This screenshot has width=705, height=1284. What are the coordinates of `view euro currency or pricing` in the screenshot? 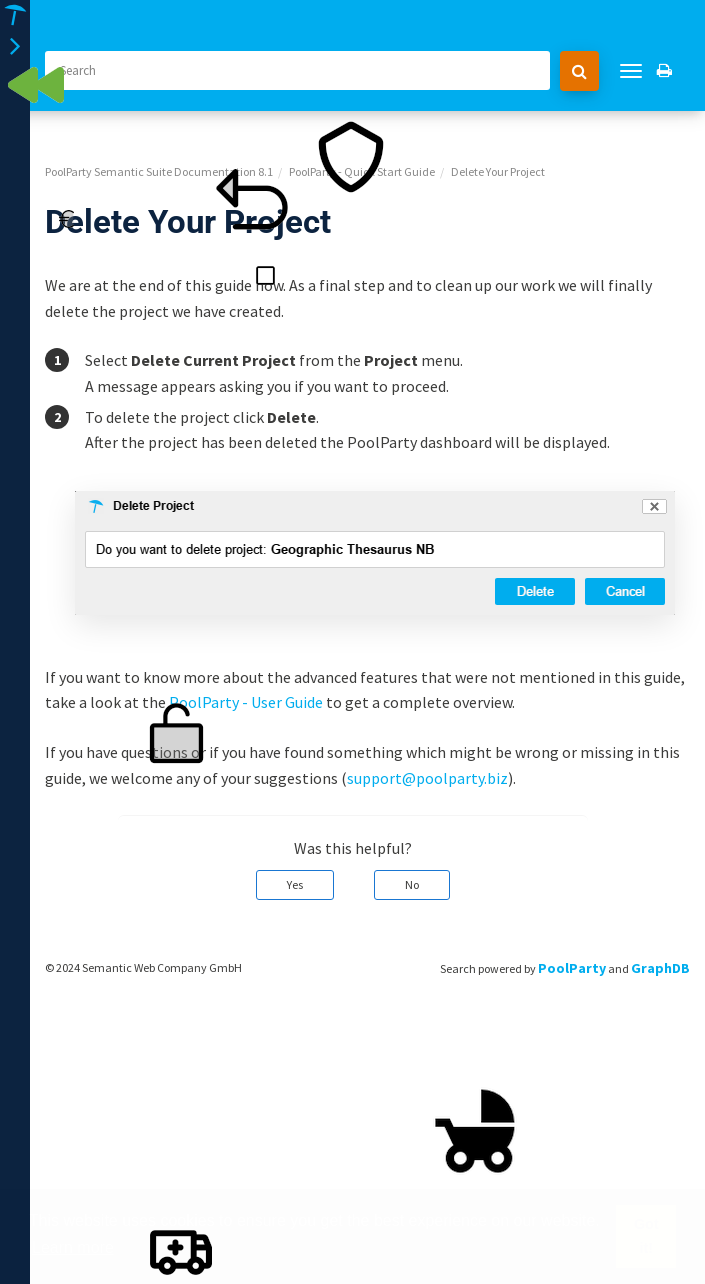 It's located at (68, 219).